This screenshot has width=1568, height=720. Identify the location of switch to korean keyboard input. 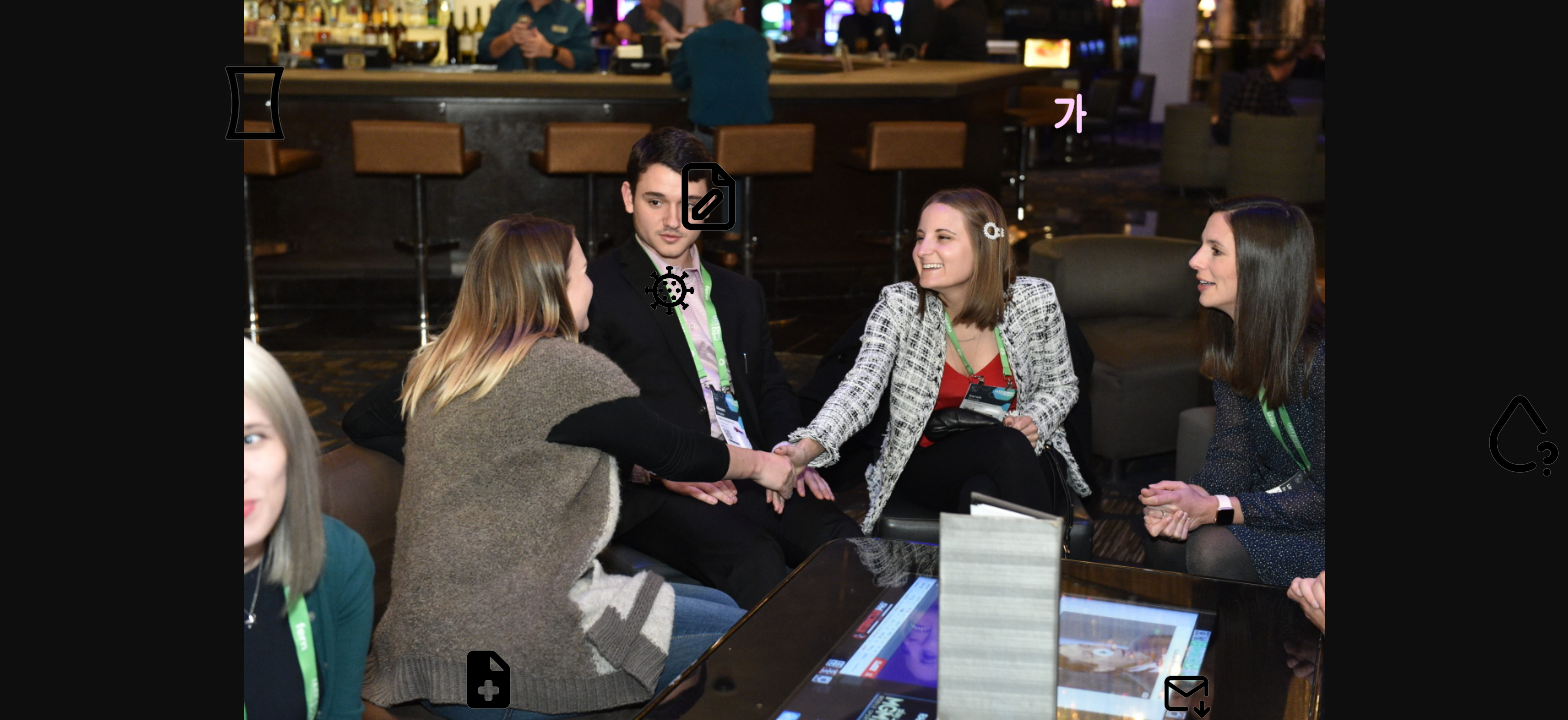
(1069, 113).